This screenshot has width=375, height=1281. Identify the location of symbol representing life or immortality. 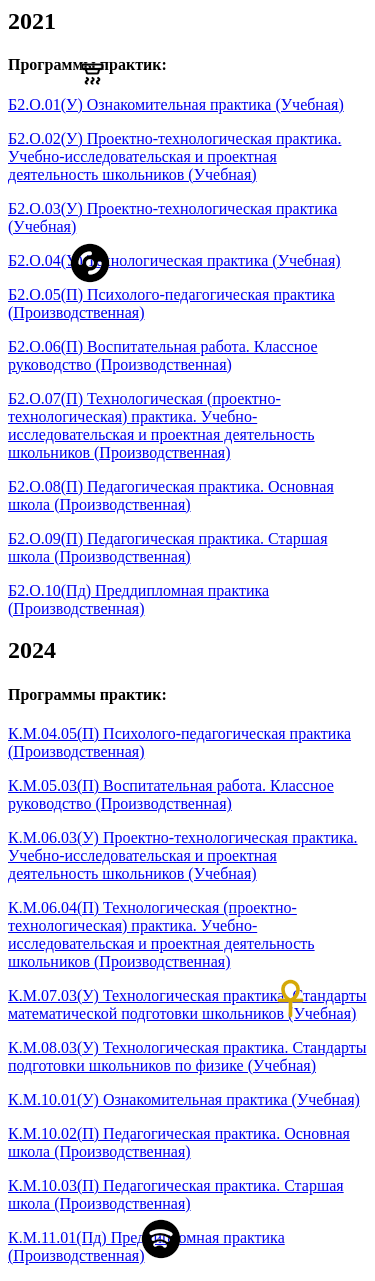
(290, 998).